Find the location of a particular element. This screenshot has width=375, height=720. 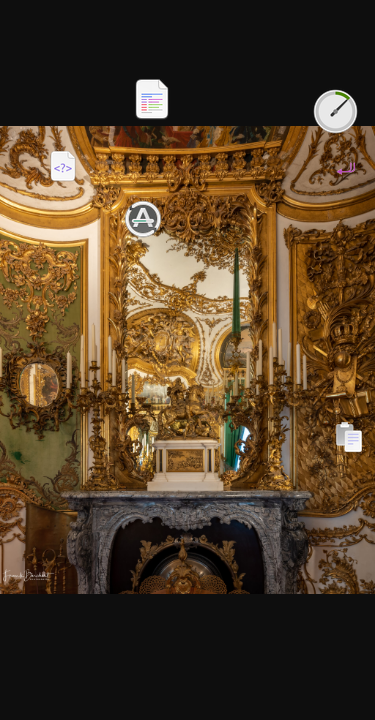

a PHP source code file is located at coordinates (63, 166).